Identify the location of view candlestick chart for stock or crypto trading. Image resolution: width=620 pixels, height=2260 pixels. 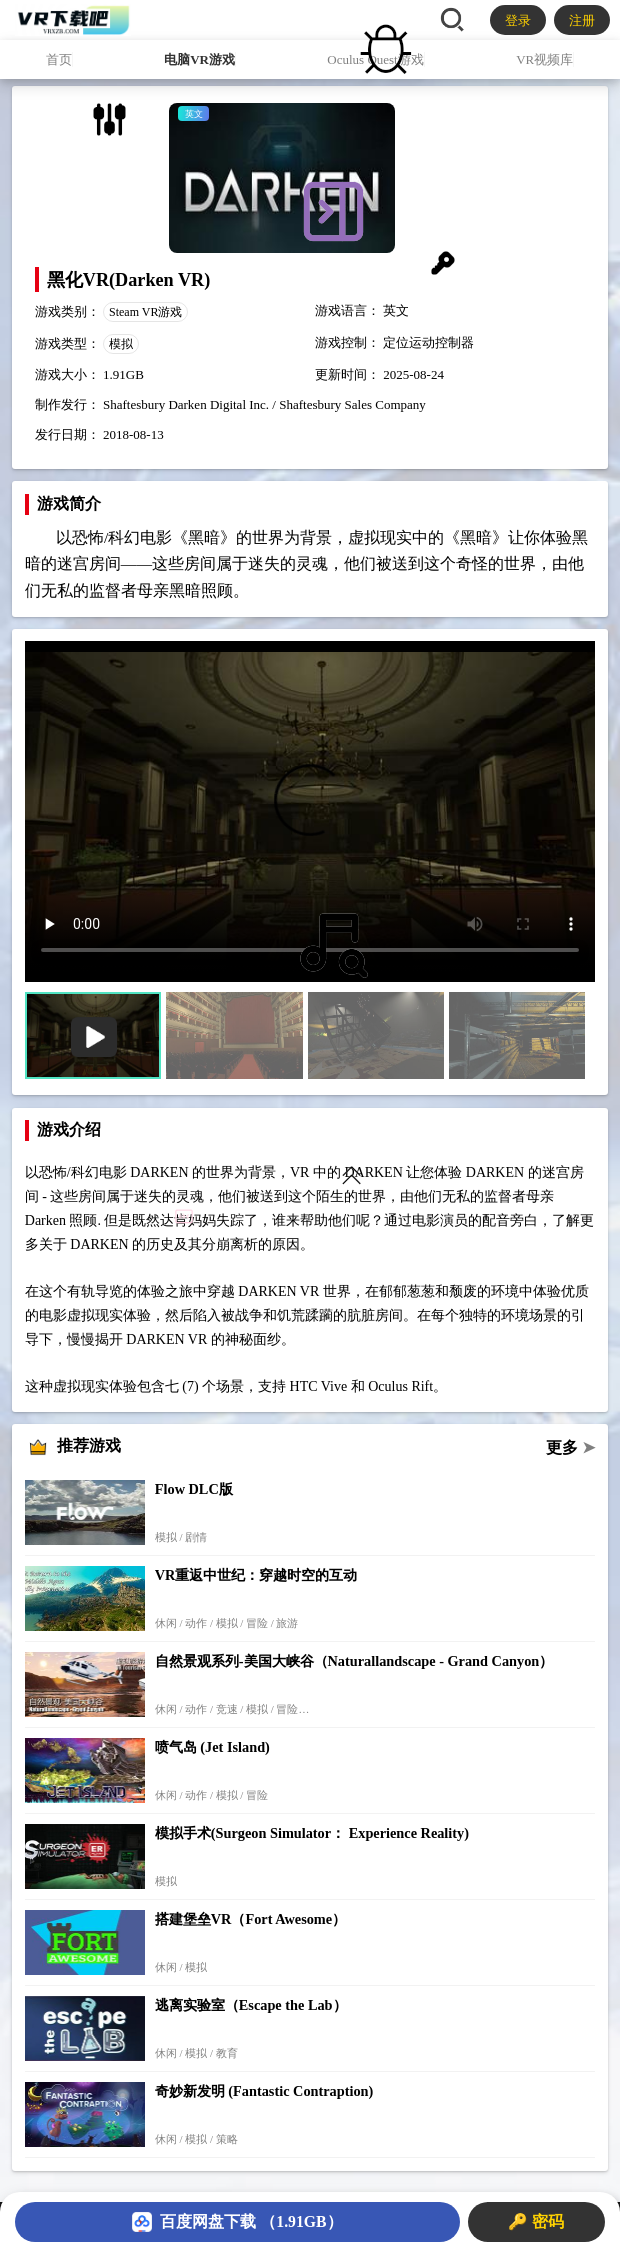
(109, 119).